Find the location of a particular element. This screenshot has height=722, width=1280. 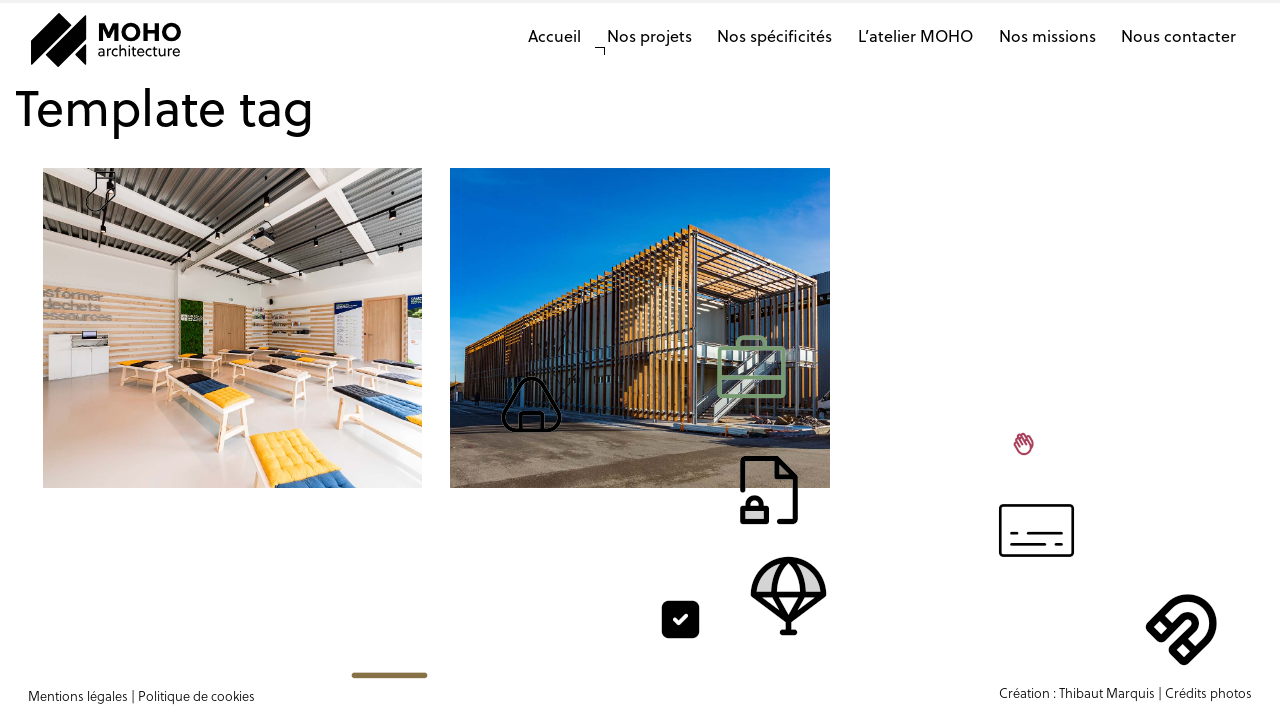

insert a horizontal divider line is located at coordinates (389, 672).